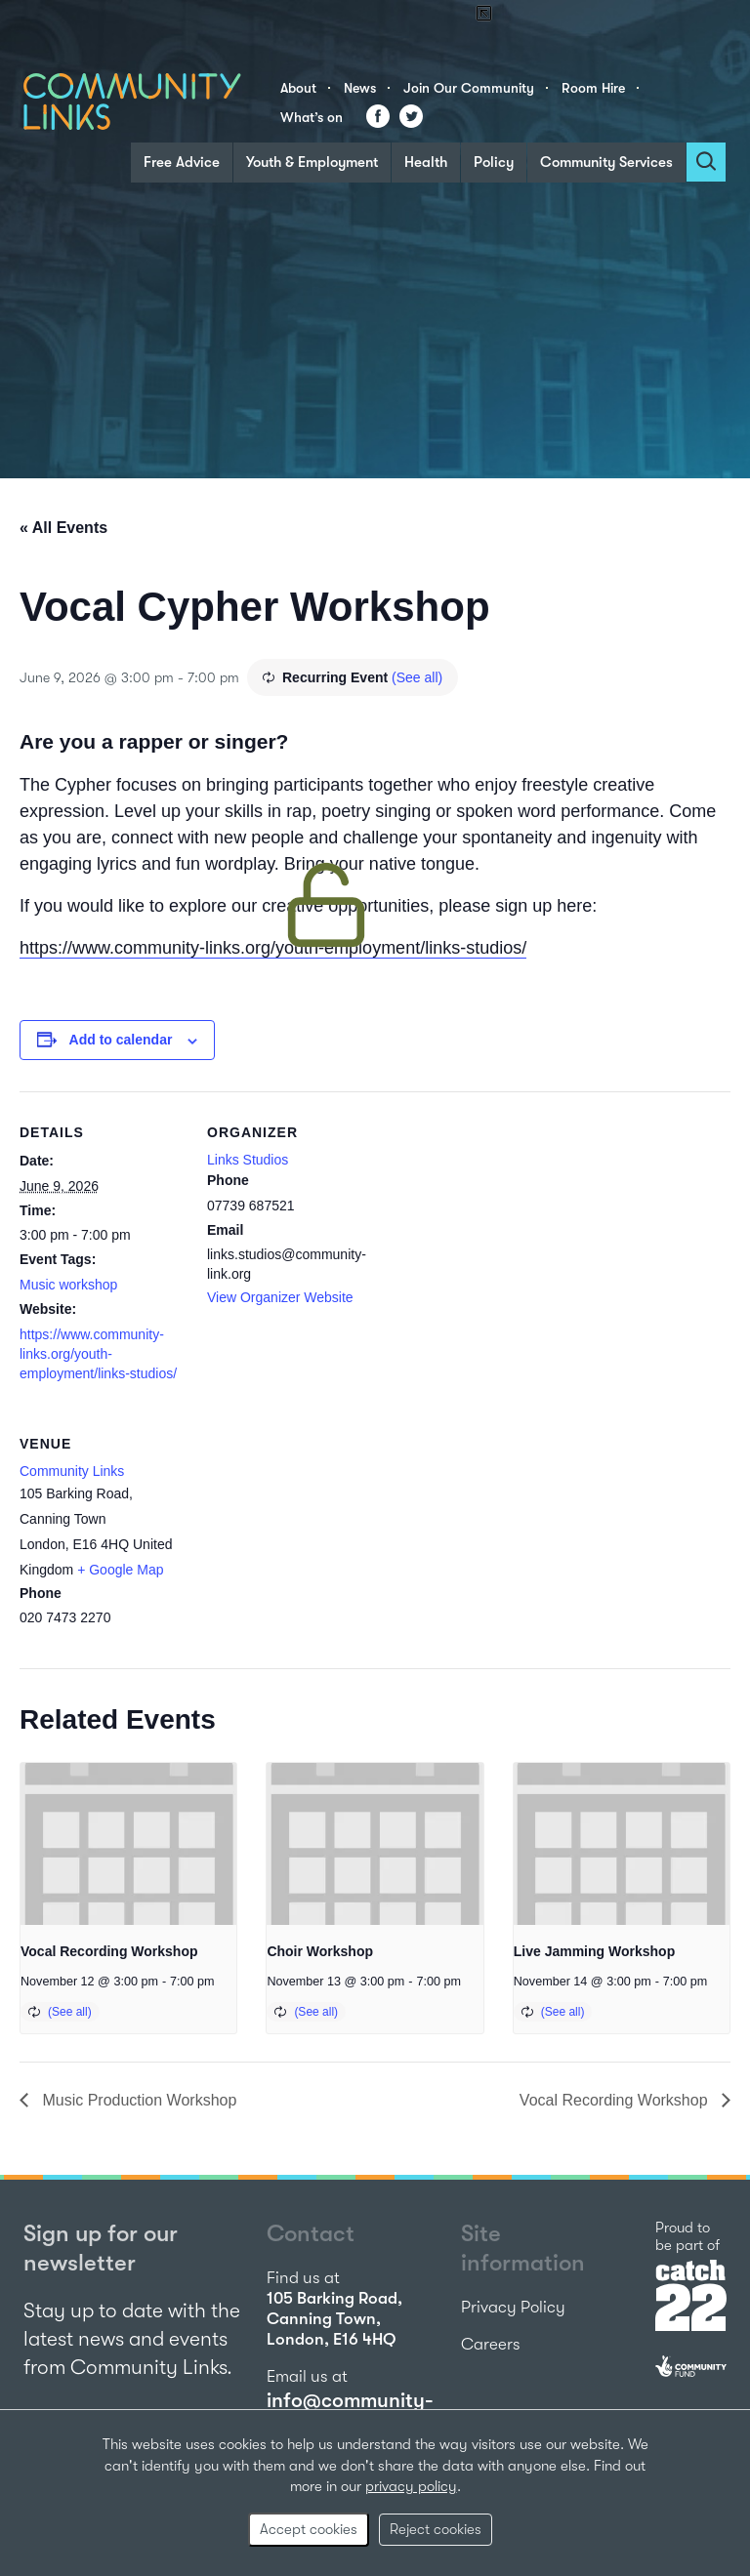 This screenshot has height=2576, width=750. What do you see at coordinates (326, 905) in the screenshot?
I see `unlocked or unsecured state` at bounding box center [326, 905].